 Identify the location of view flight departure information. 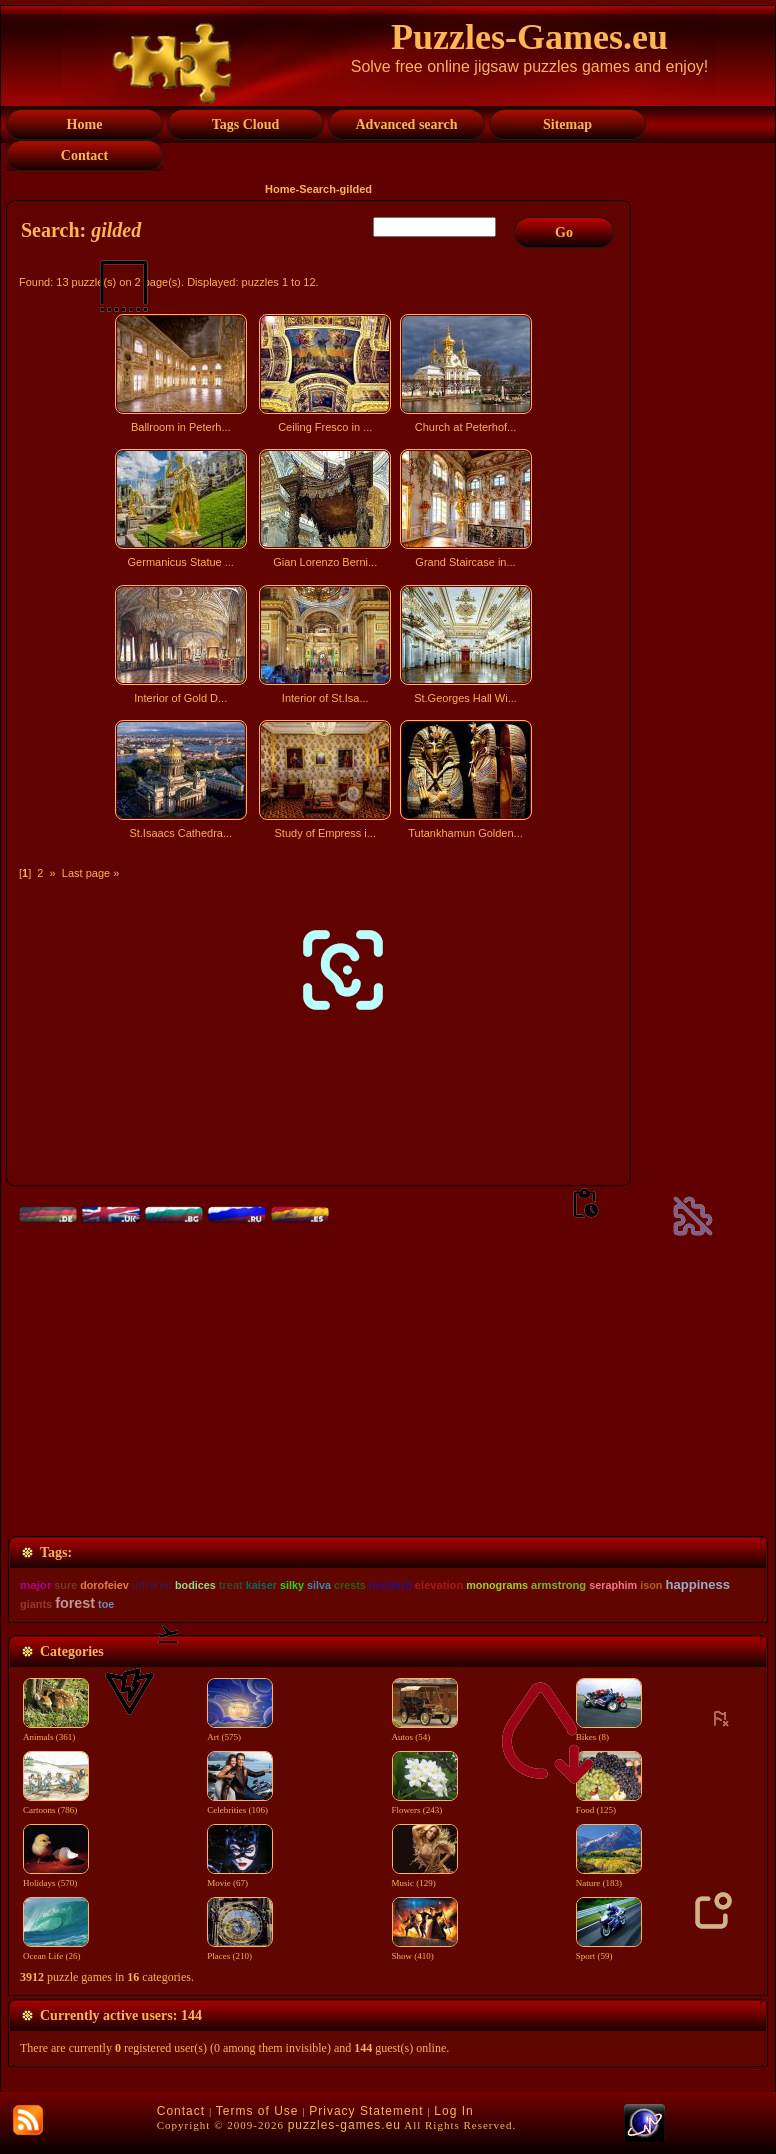
(168, 1634).